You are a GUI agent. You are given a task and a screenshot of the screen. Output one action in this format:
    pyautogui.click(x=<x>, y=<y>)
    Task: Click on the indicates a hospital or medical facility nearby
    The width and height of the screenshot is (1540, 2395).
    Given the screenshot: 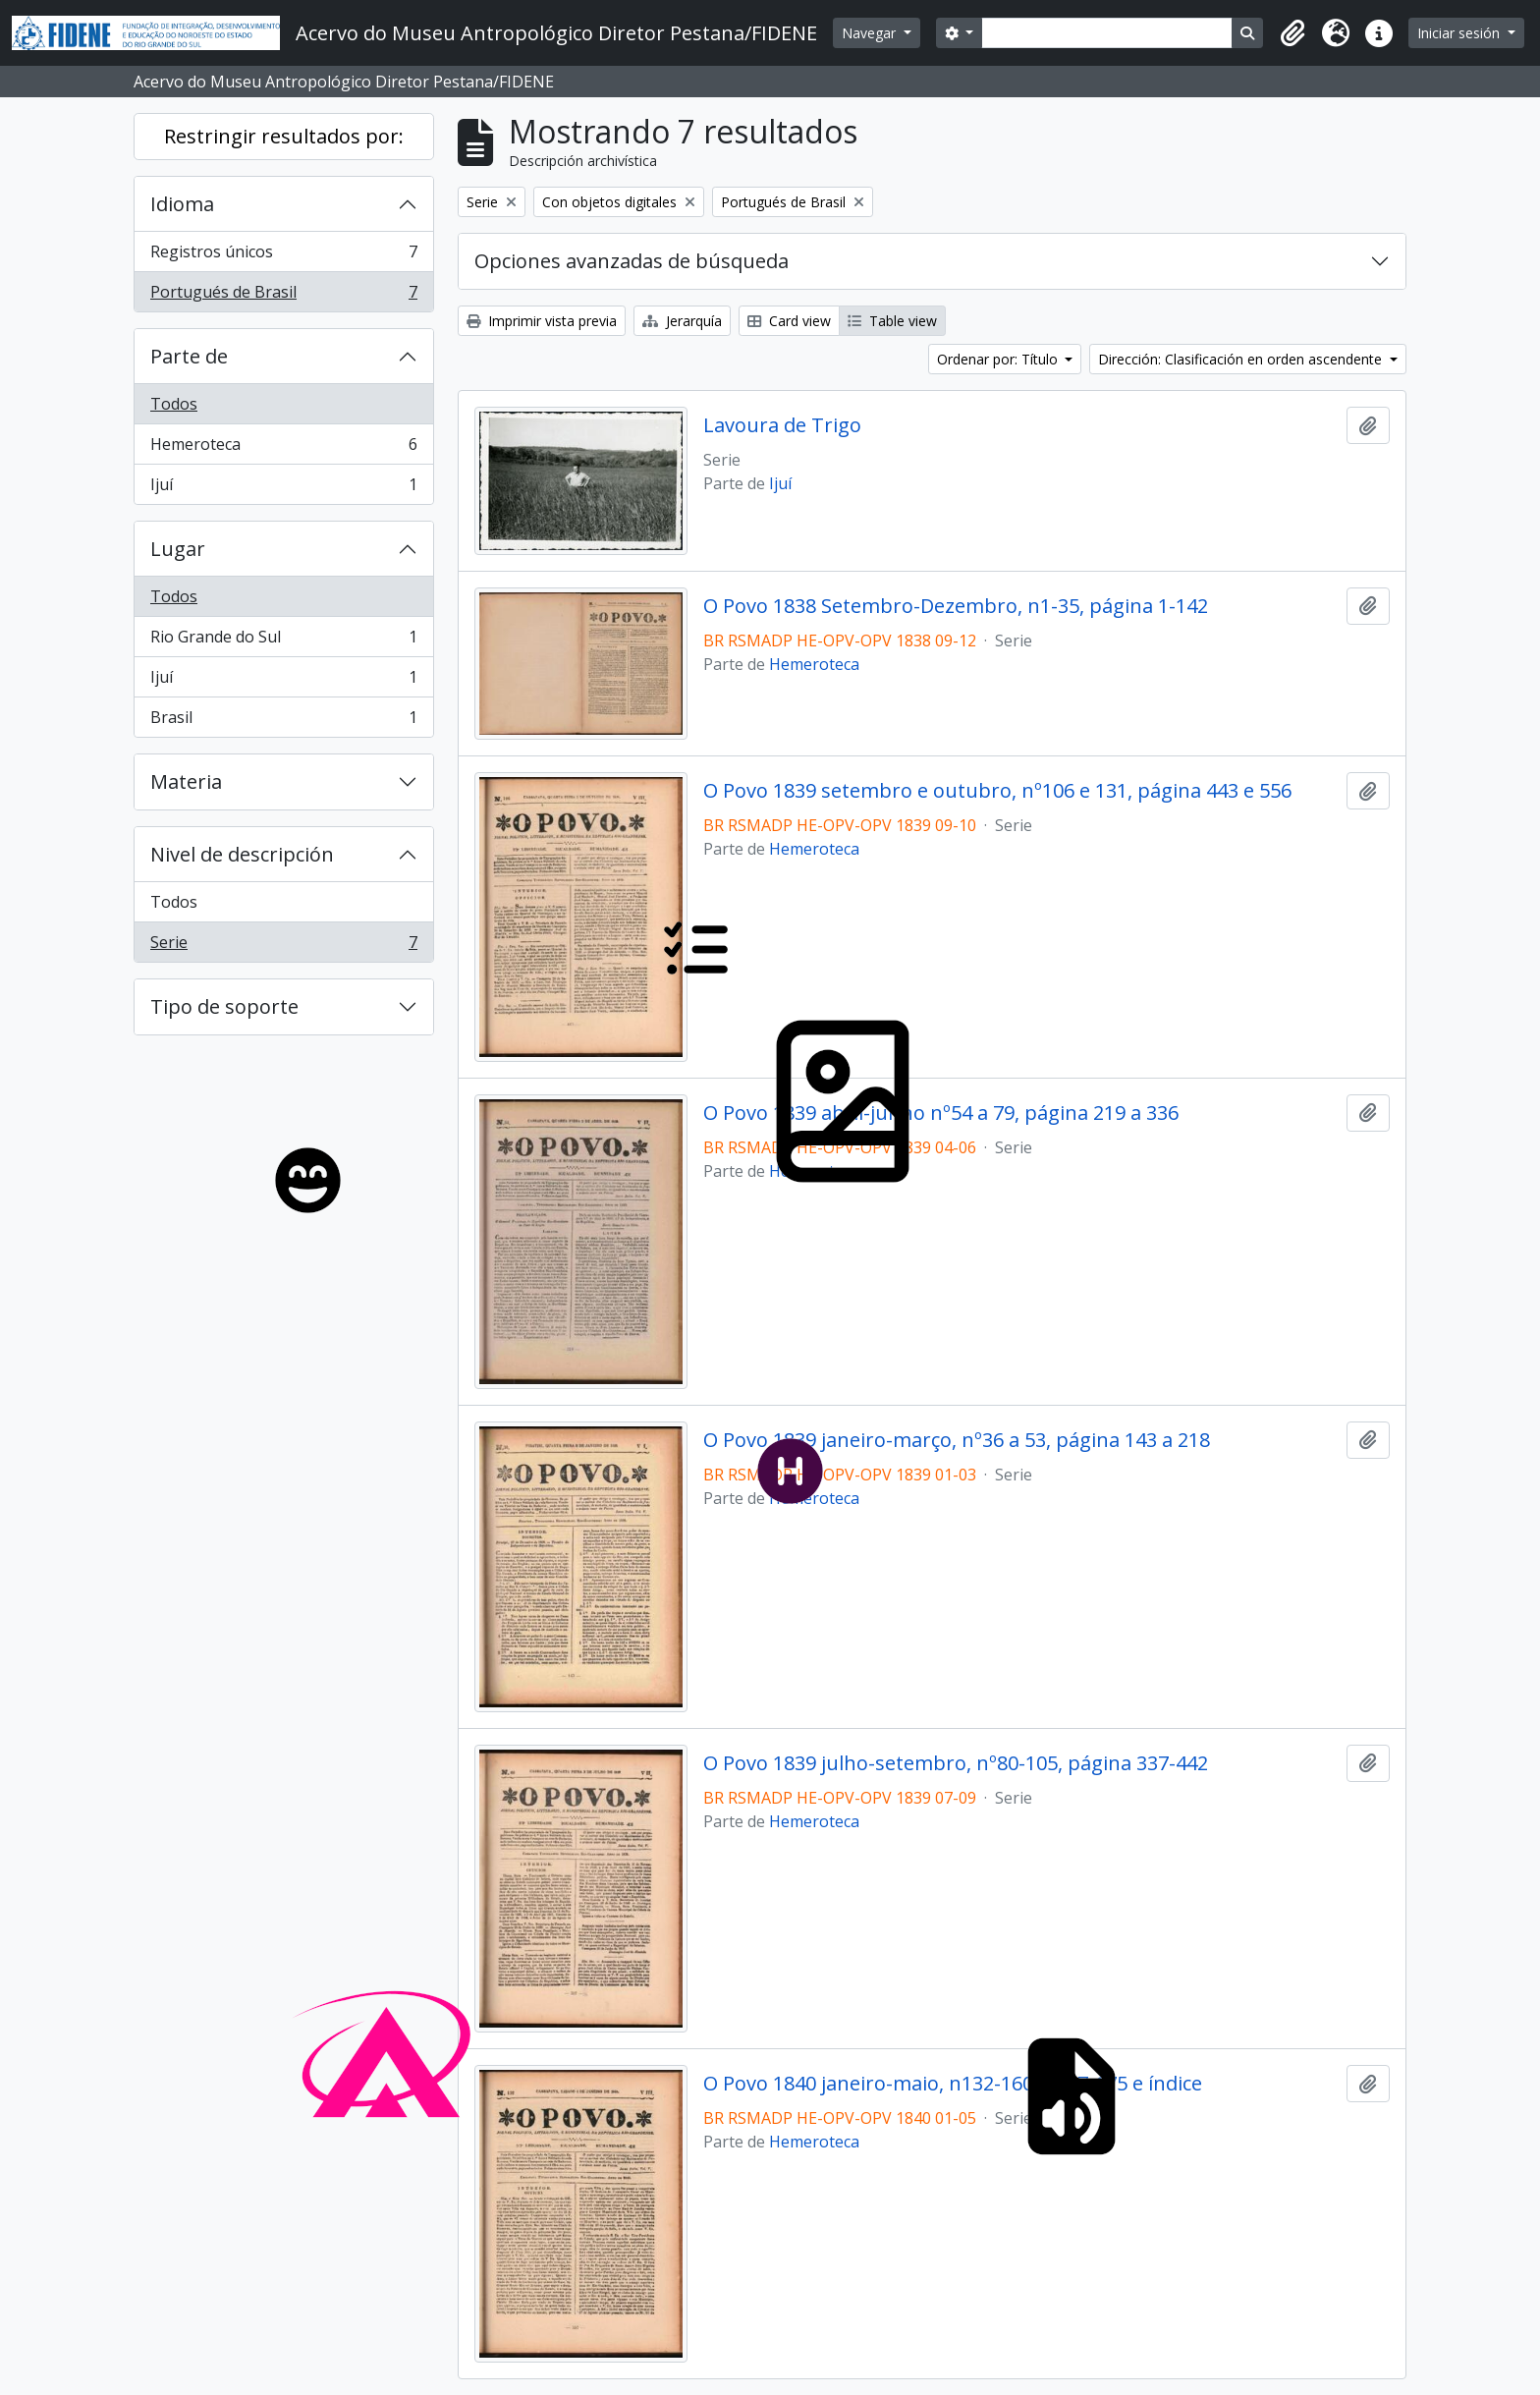 What is the action you would take?
    pyautogui.click(x=790, y=1471)
    